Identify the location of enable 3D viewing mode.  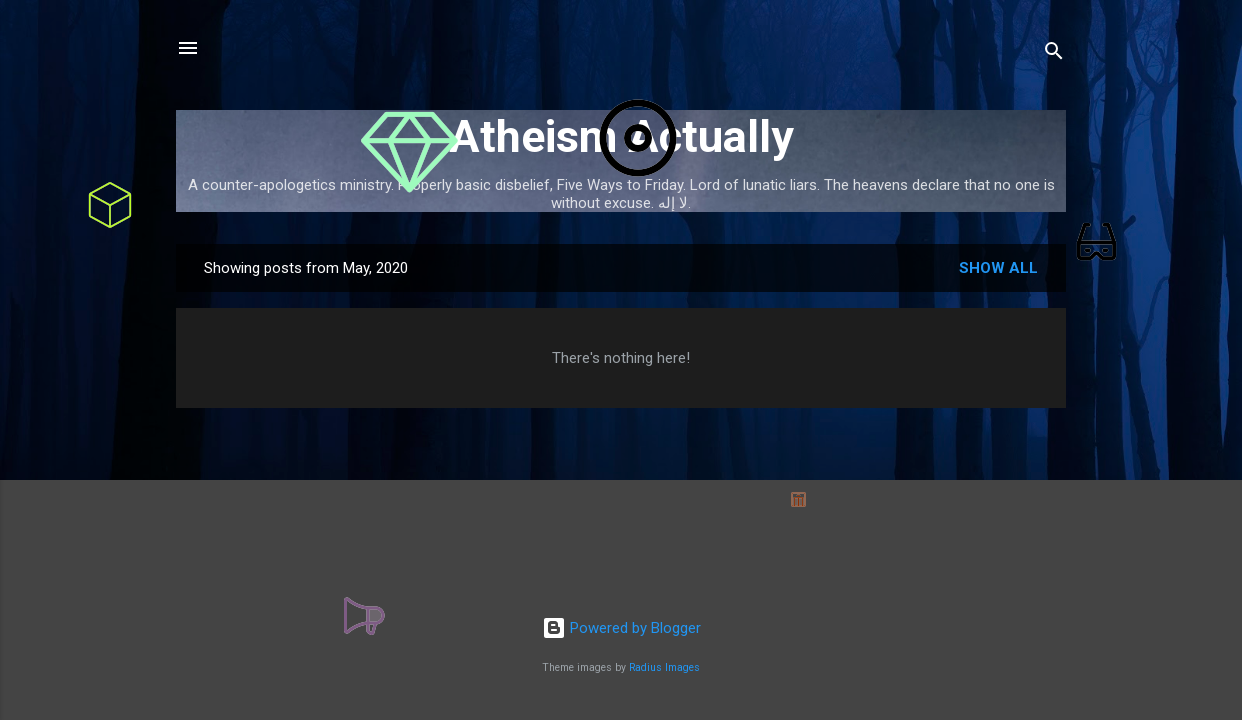
(1096, 242).